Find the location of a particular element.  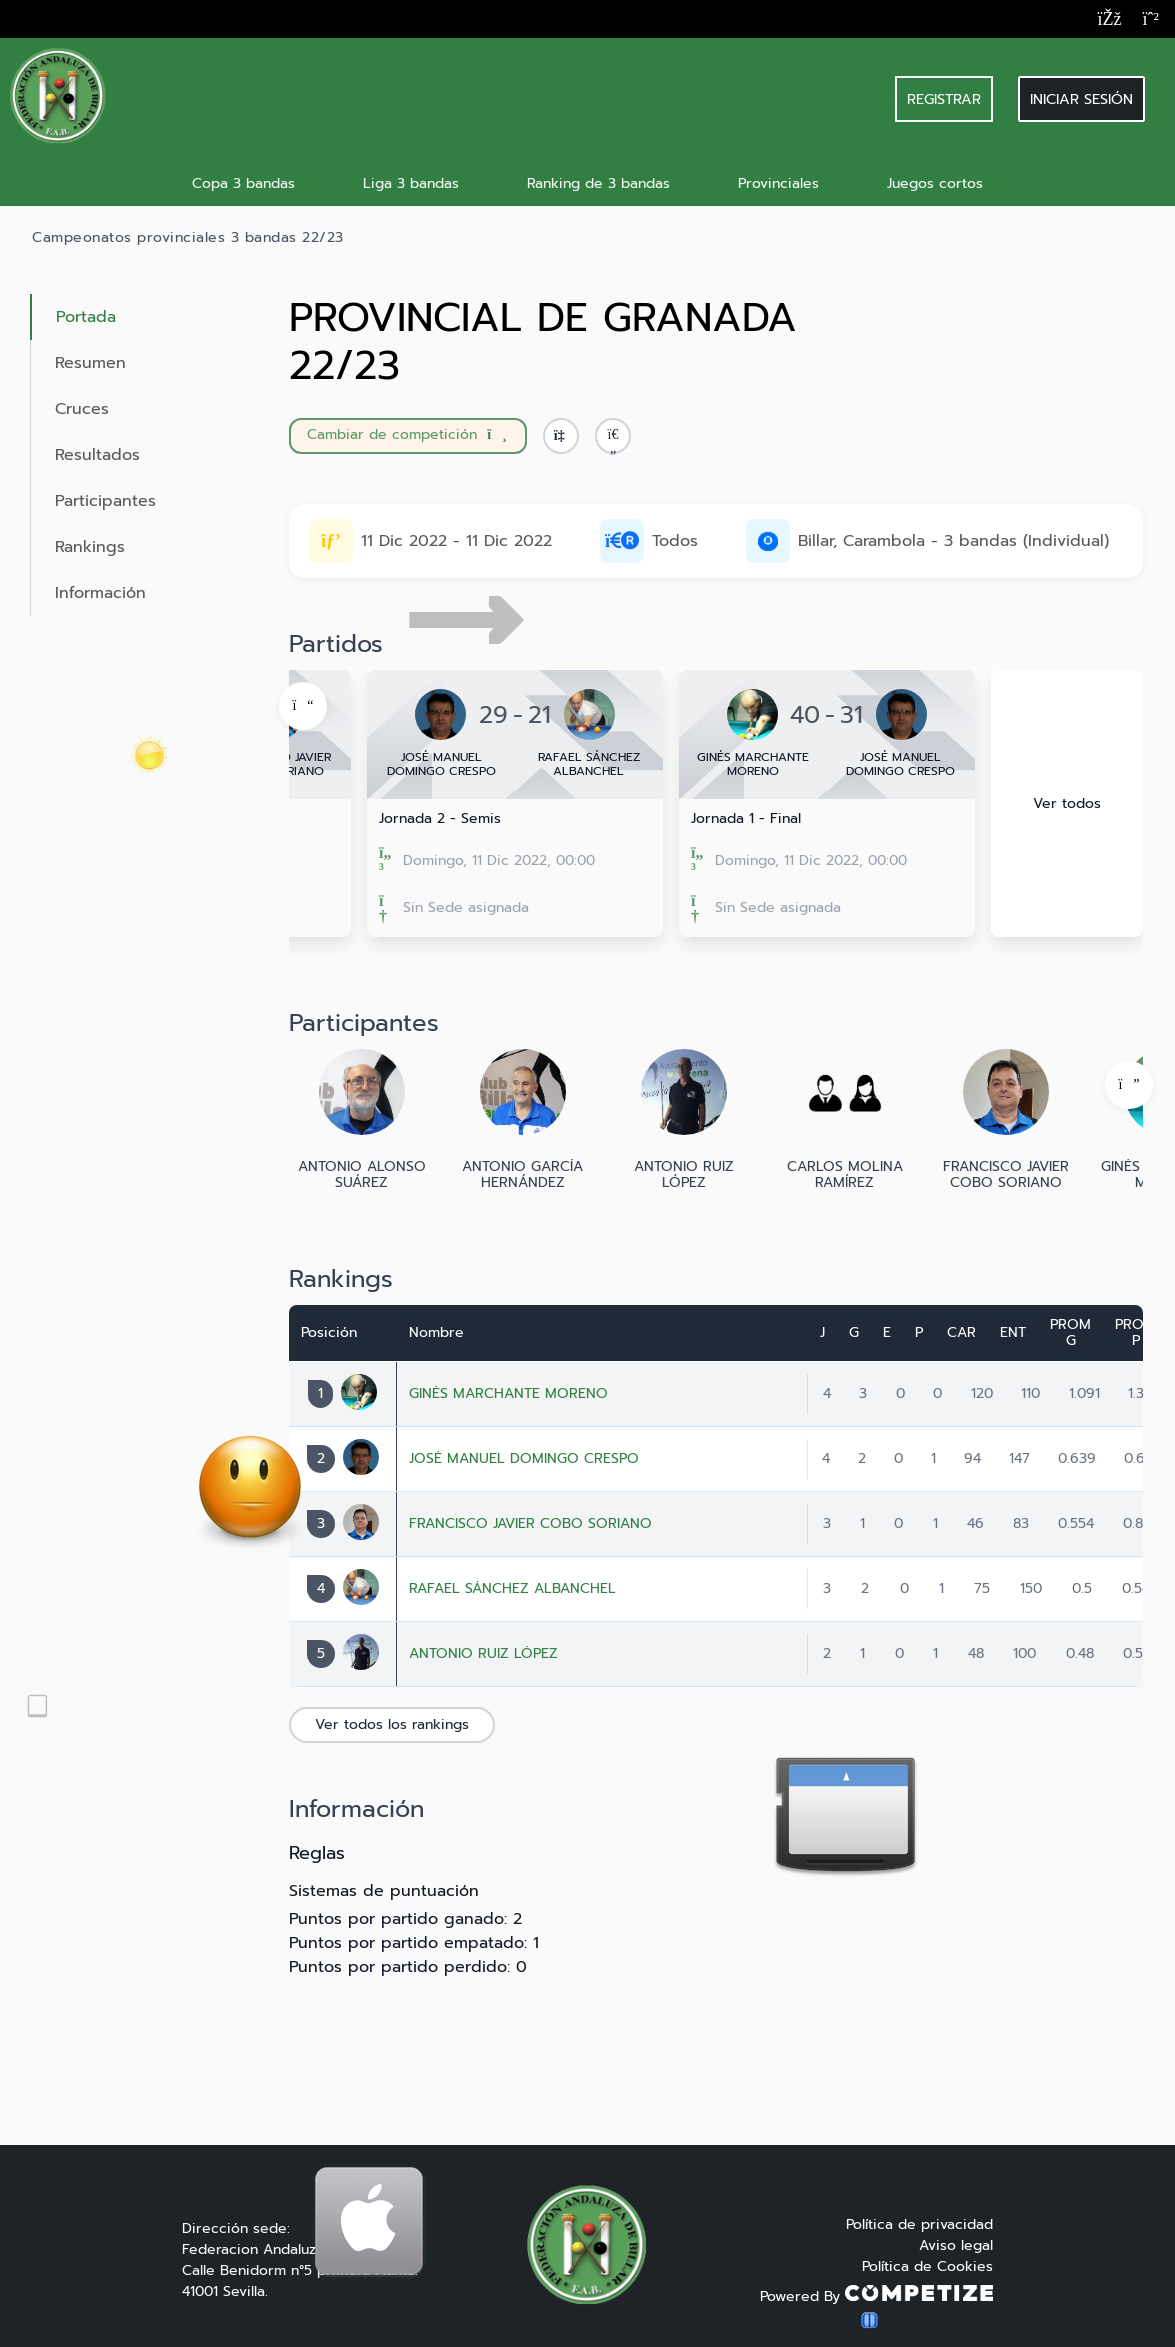

indicates clear, sunny weather conditions is located at coordinates (149, 755).